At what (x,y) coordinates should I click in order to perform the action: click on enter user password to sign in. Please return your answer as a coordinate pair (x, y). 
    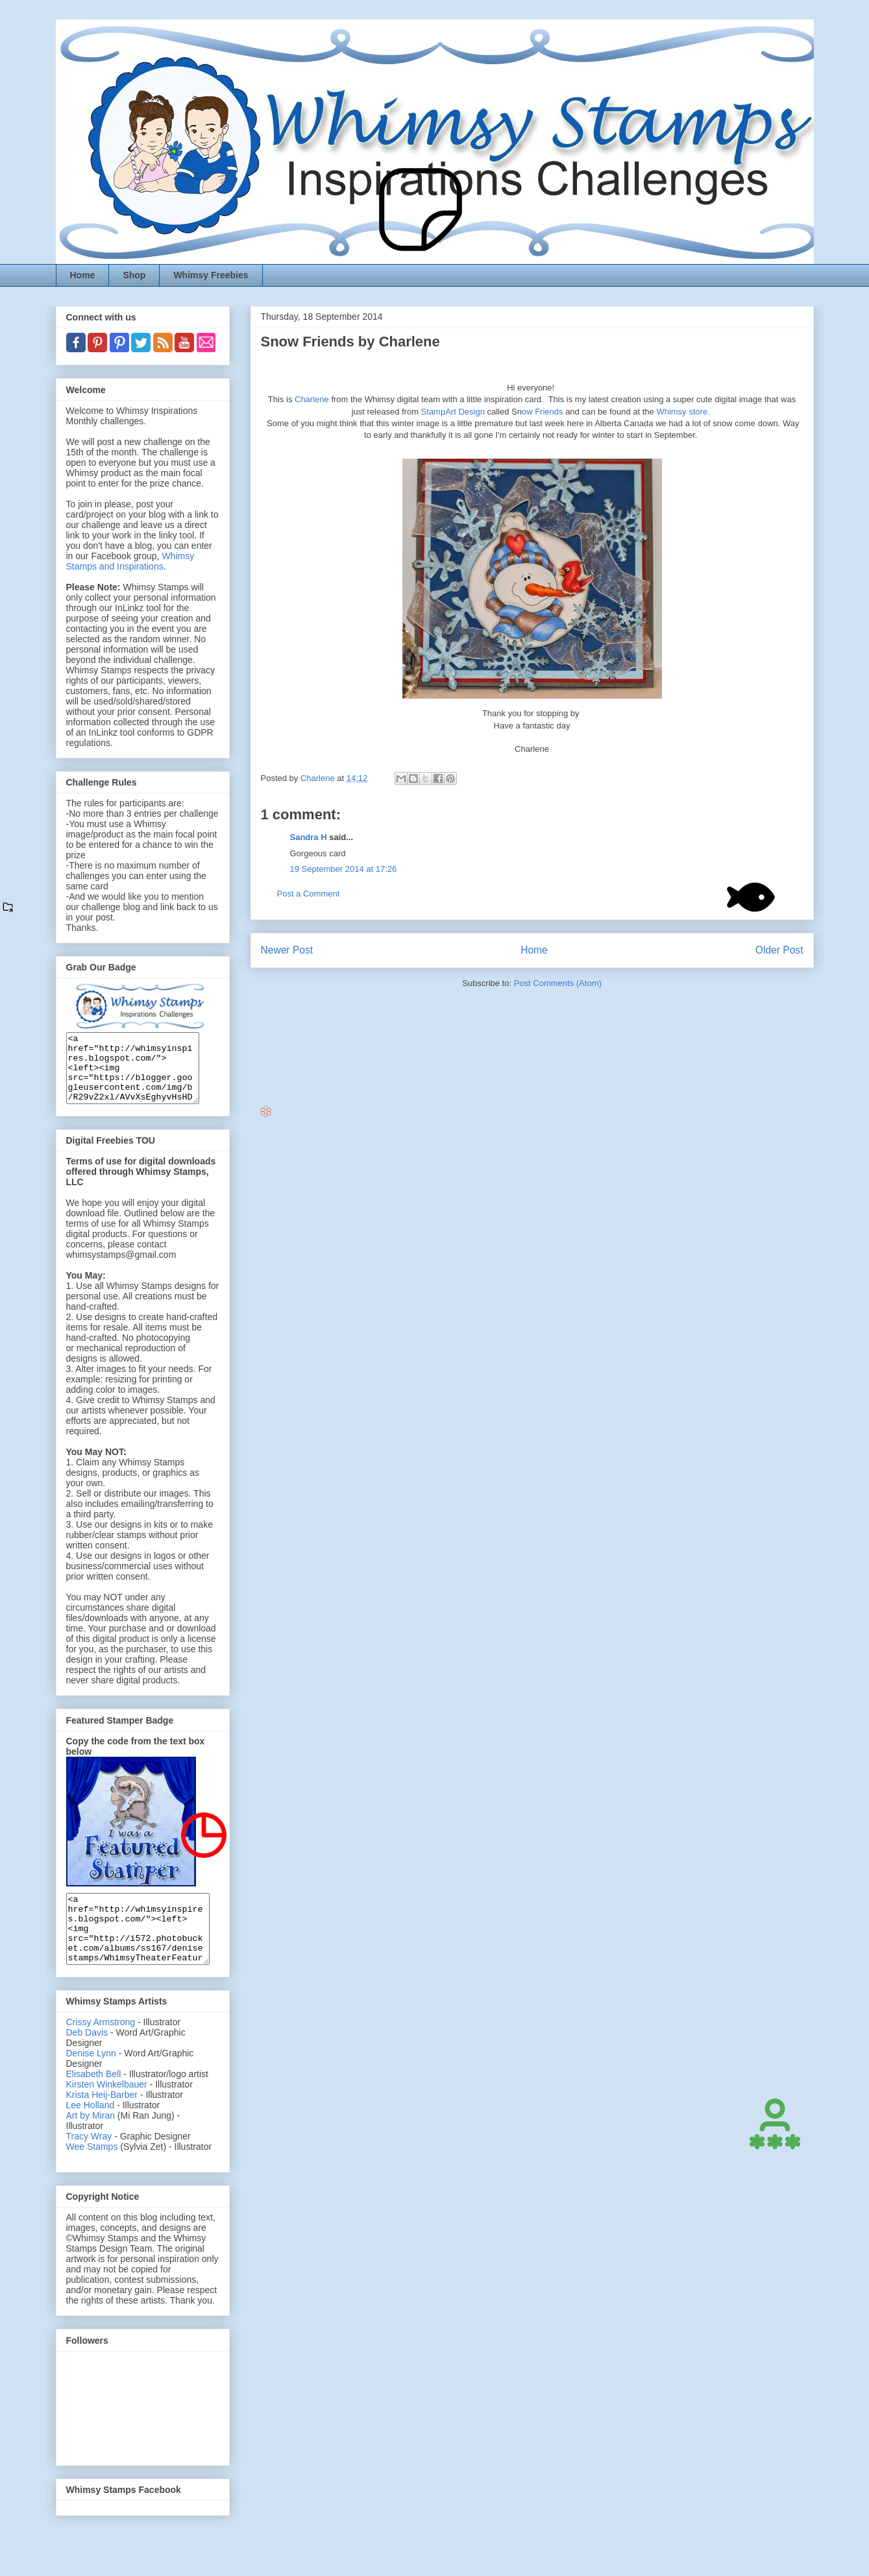
    Looking at the image, I should click on (775, 2124).